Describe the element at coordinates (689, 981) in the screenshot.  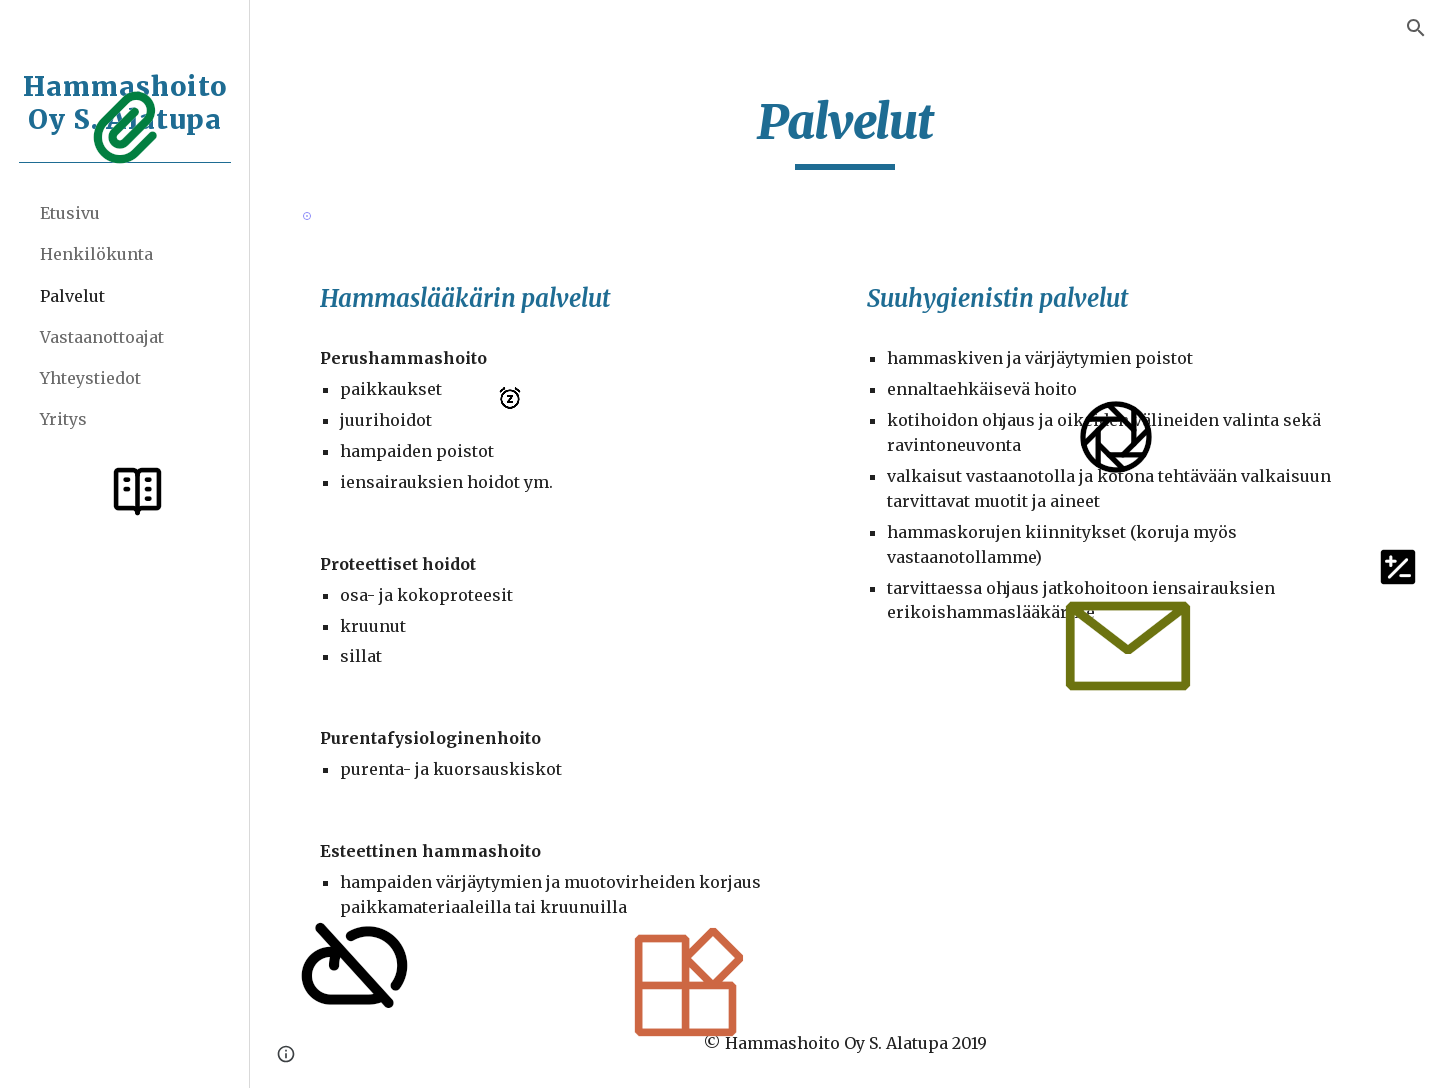
I see `browse and install extensions` at that location.